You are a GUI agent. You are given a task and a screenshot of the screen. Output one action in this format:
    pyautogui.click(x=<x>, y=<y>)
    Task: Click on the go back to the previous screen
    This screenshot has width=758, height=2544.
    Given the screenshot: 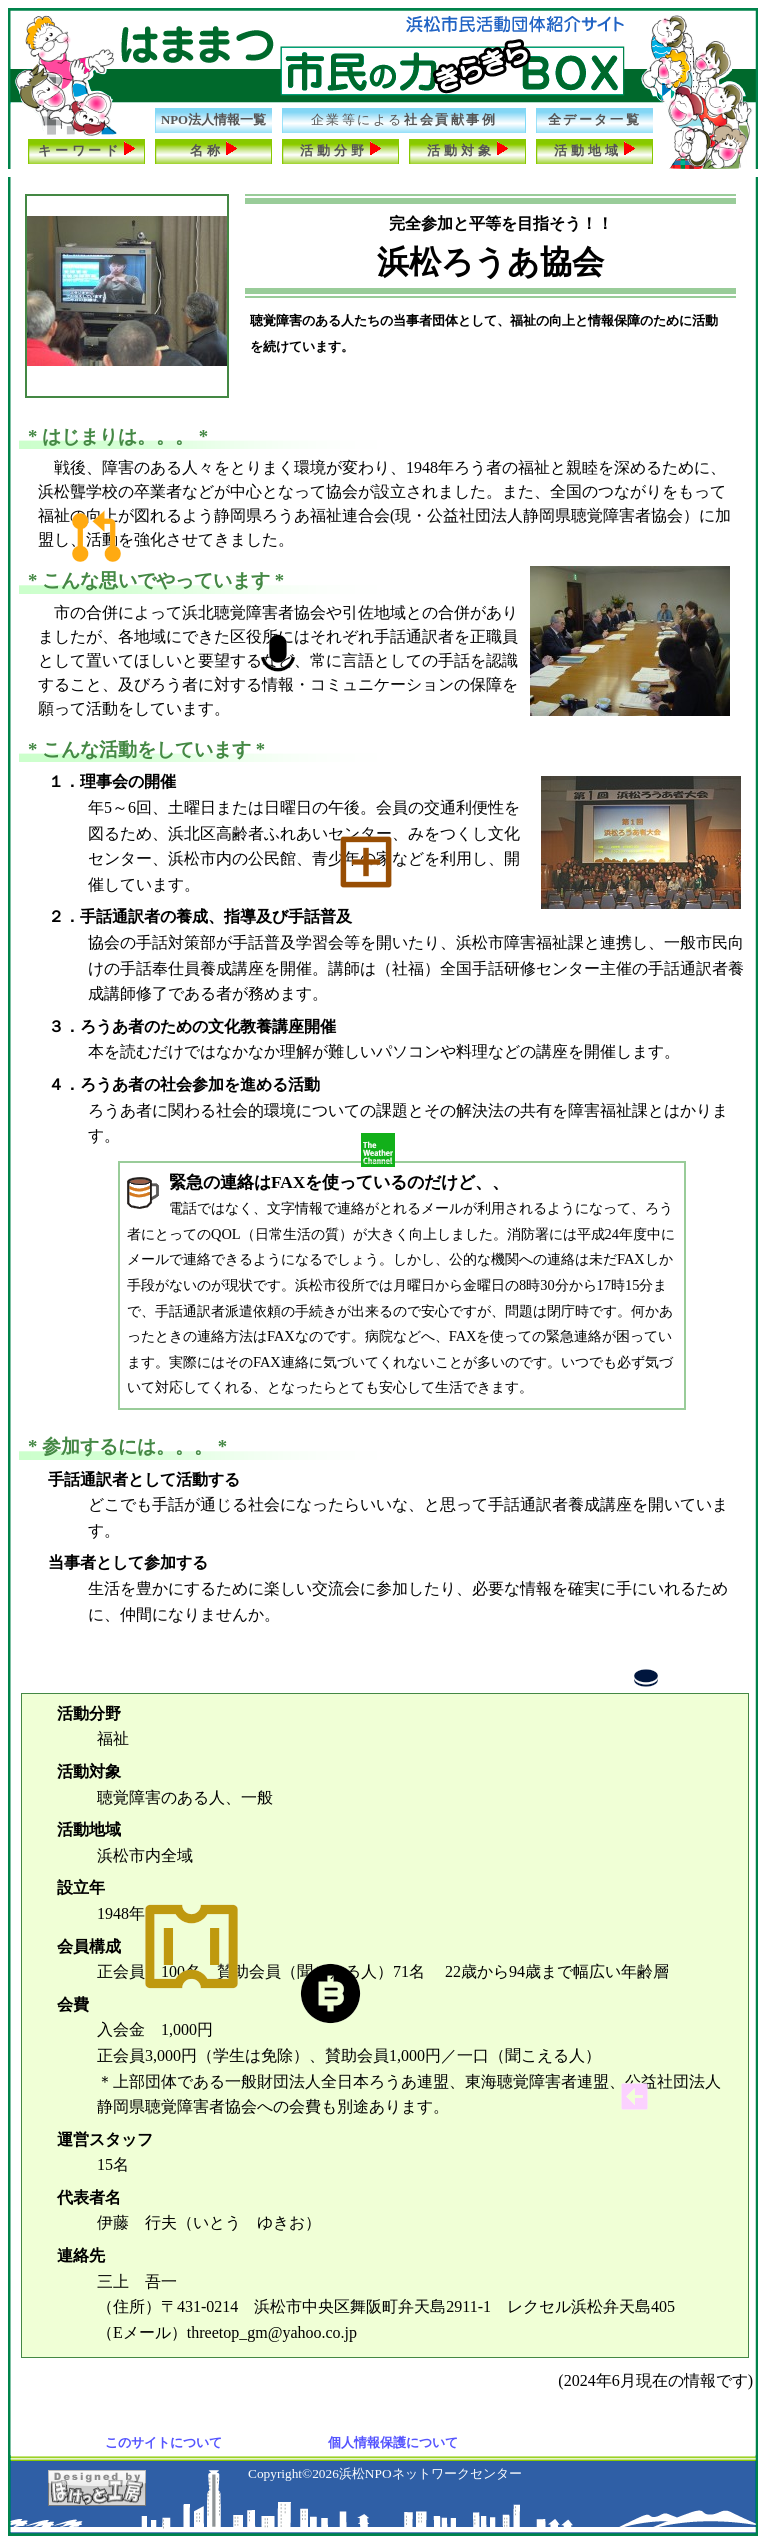 What is the action you would take?
    pyautogui.click(x=634, y=2096)
    